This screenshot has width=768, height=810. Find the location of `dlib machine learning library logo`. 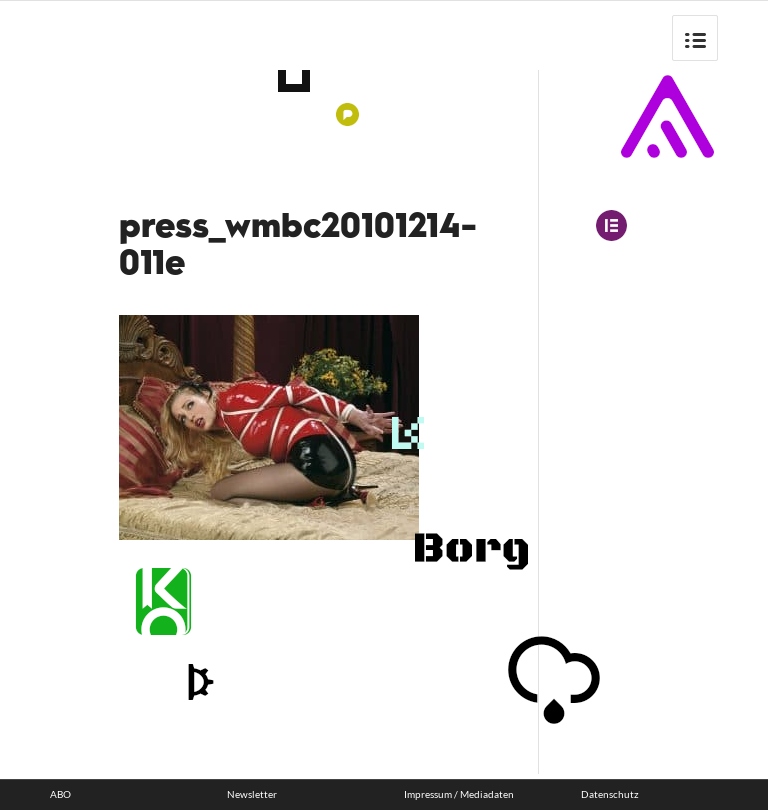

dlib machine learning library logo is located at coordinates (201, 682).